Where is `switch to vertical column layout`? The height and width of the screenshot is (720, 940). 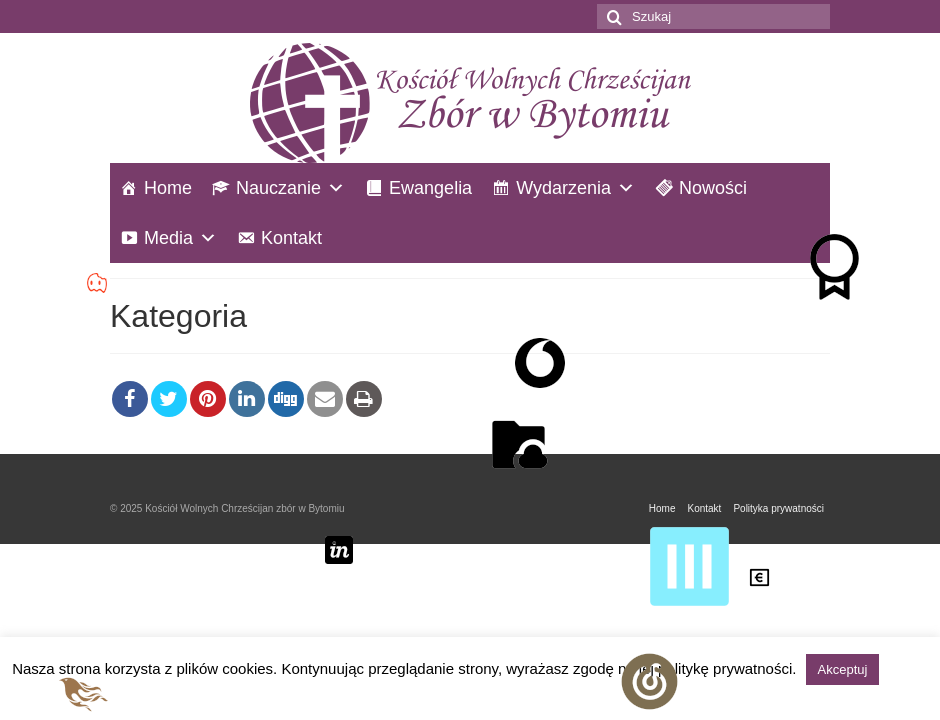
switch to vertical column layout is located at coordinates (689, 566).